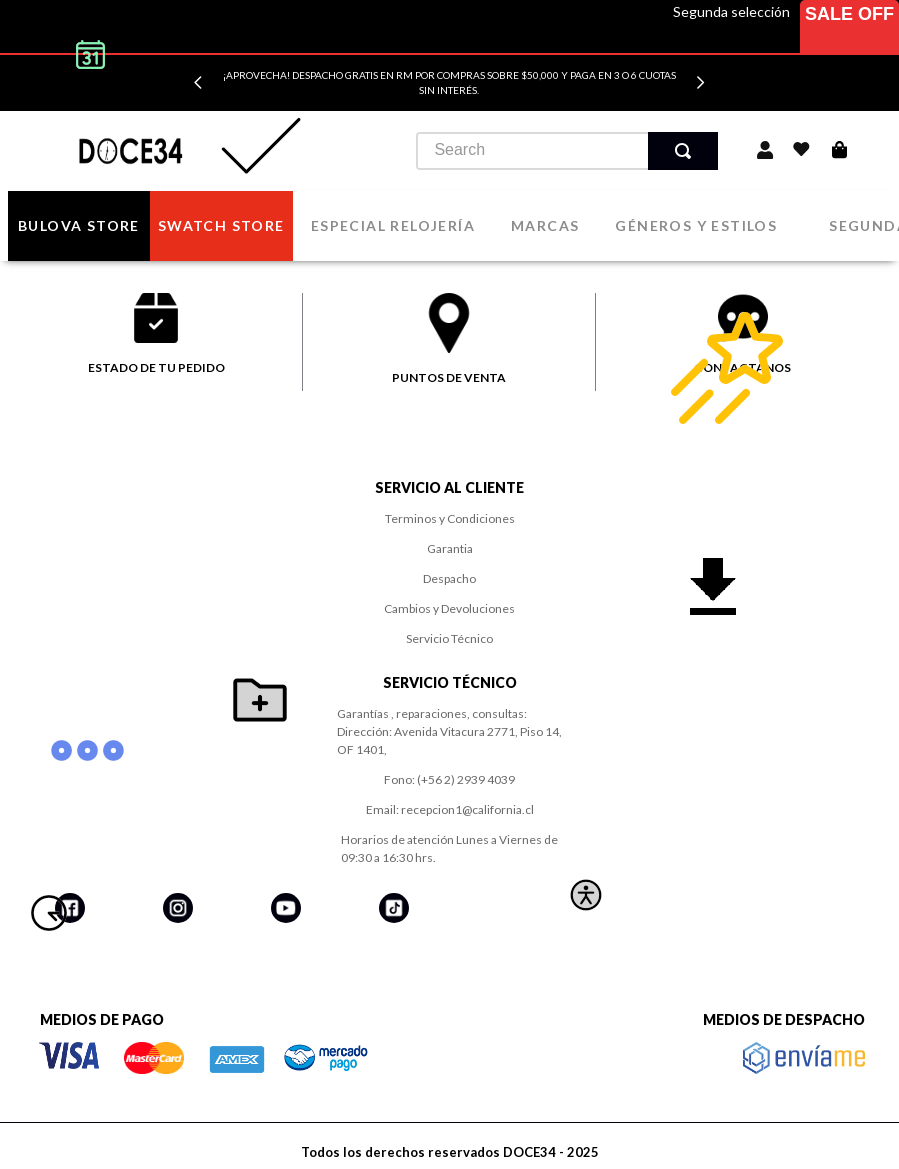 This screenshot has width=899, height=1169. What do you see at coordinates (260, 699) in the screenshot?
I see `create a new folder` at bounding box center [260, 699].